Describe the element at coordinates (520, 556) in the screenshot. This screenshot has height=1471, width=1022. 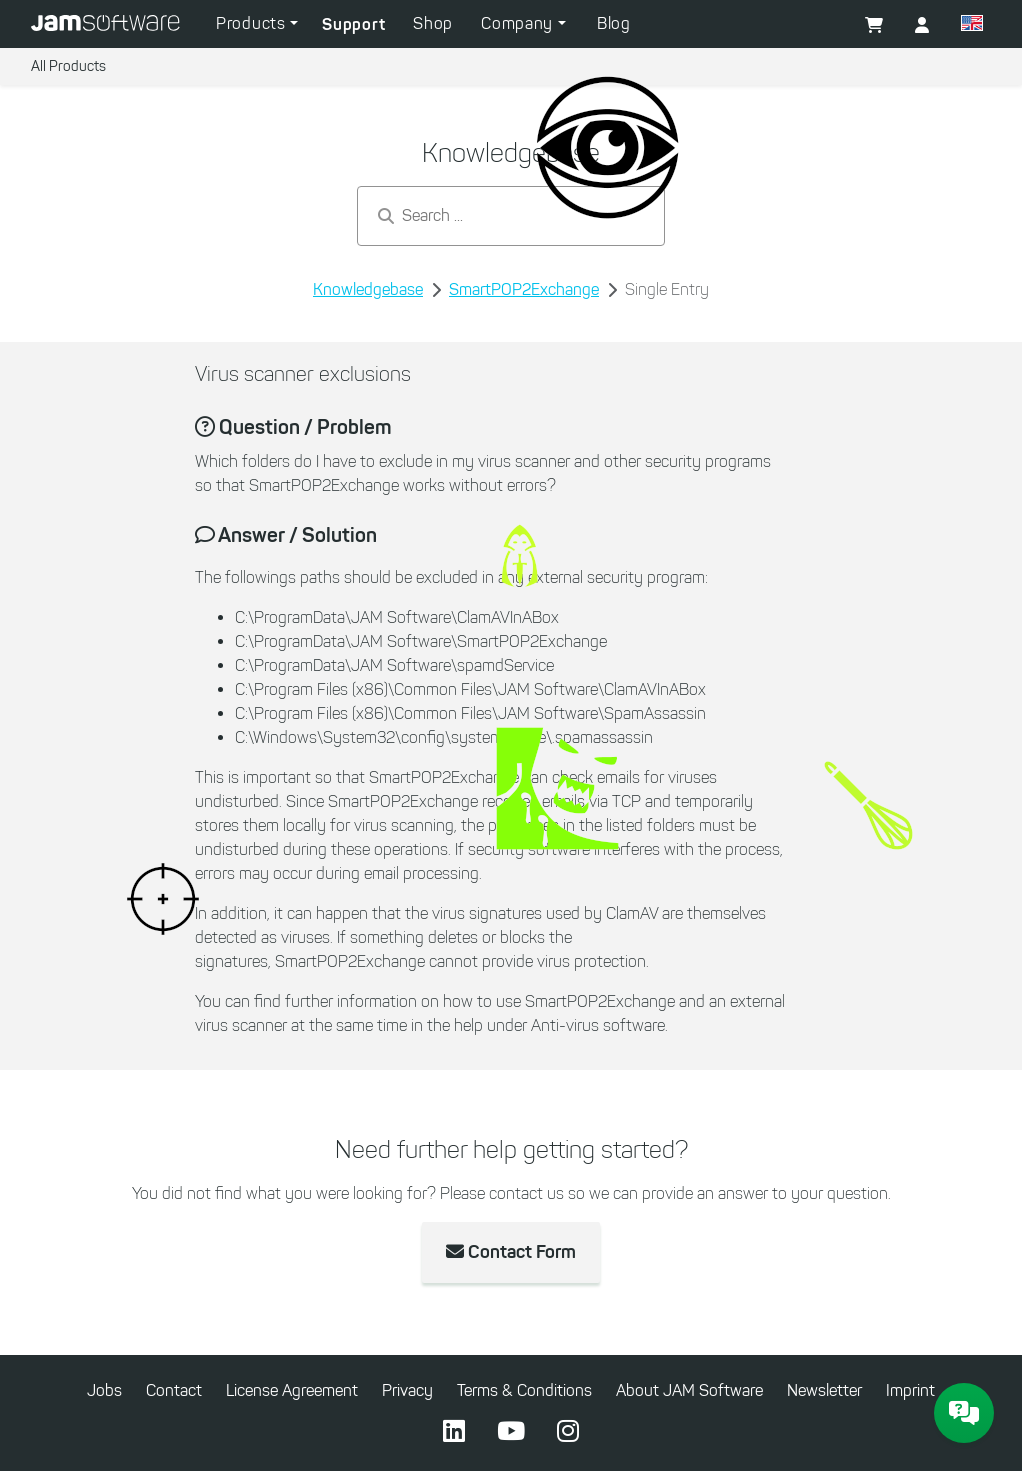
I see `stealth or rogue character class selection` at that location.